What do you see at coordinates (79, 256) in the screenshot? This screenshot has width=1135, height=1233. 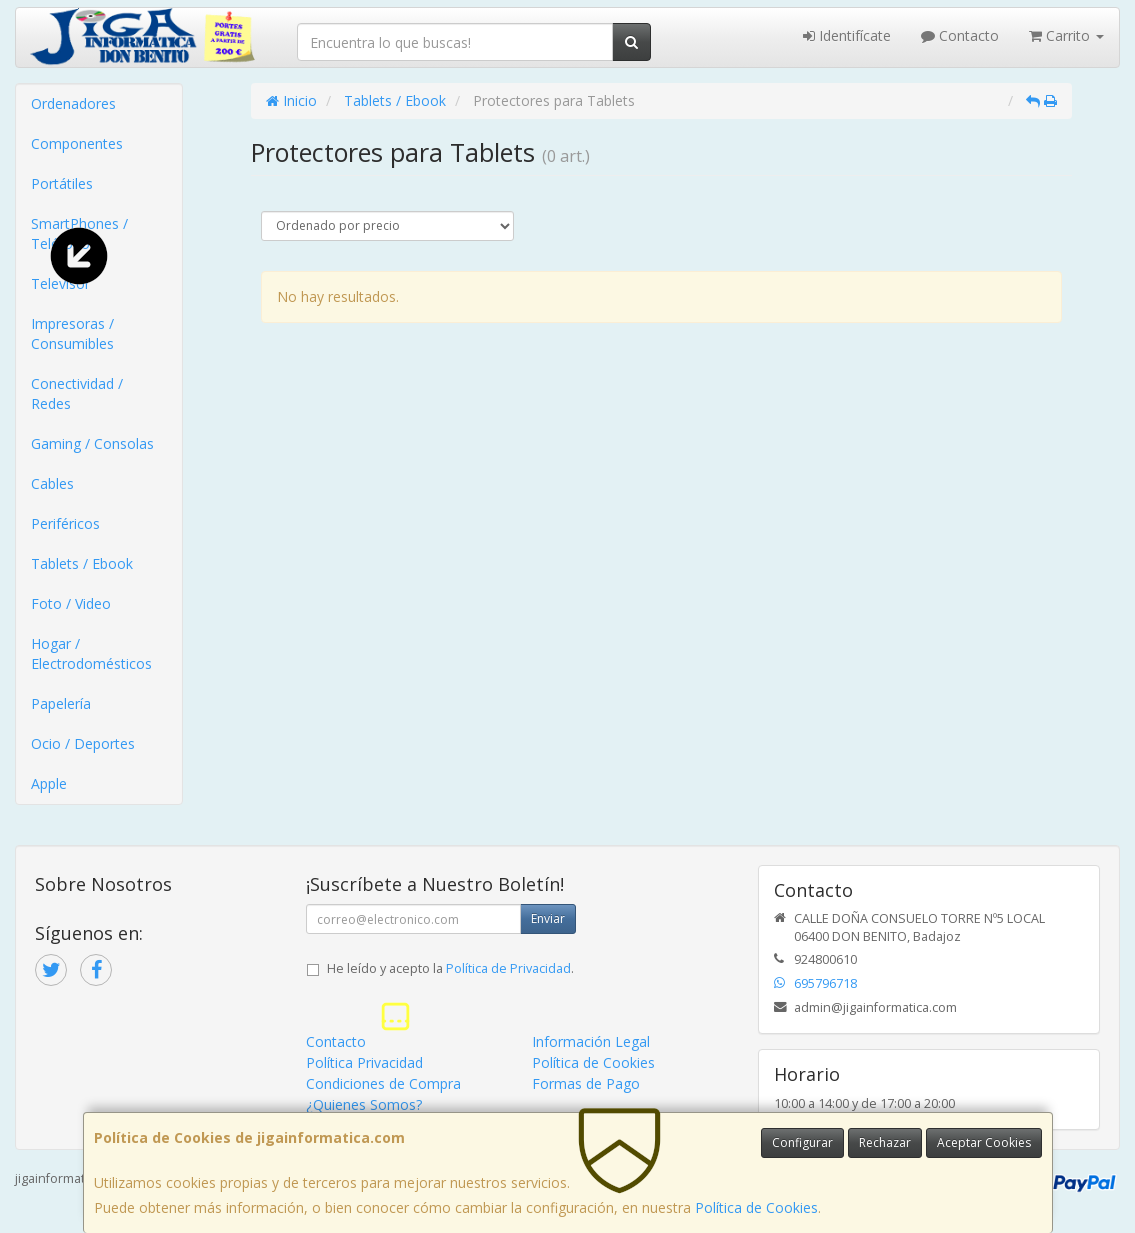 I see `navigate to previous or lower-left section` at bounding box center [79, 256].